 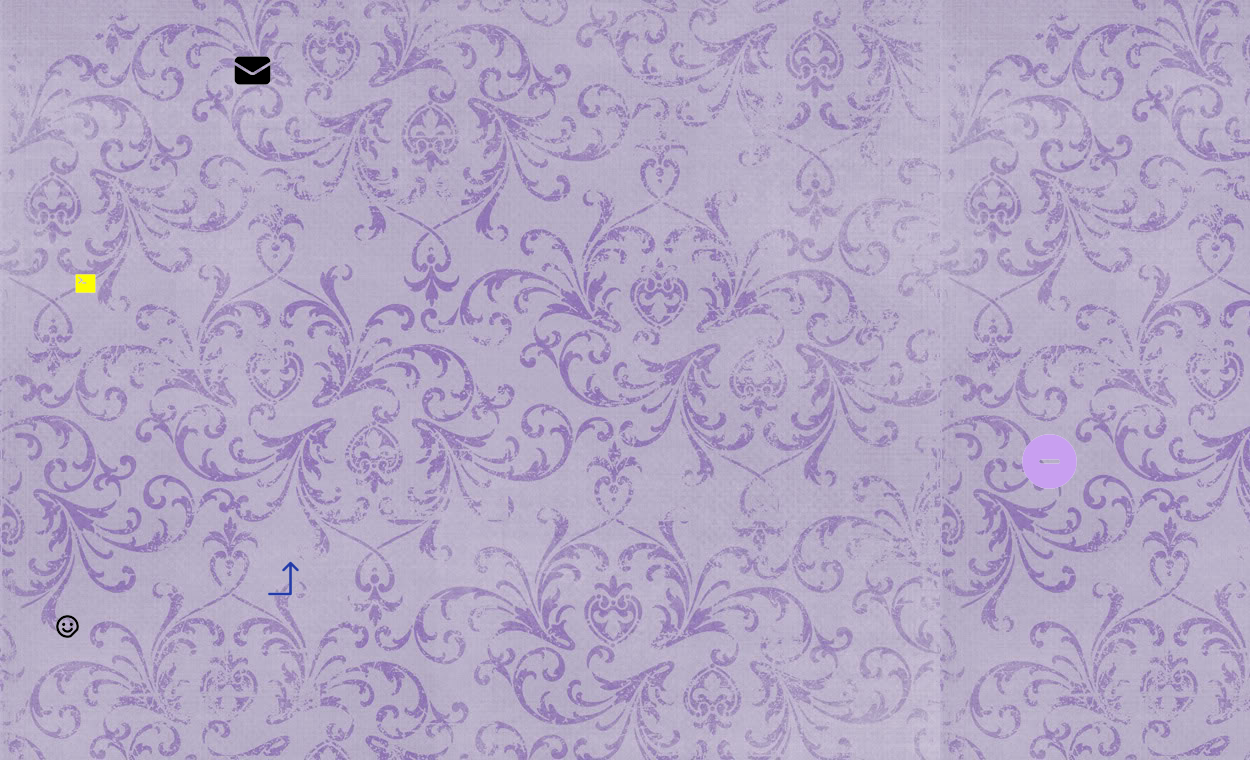 I want to click on open your inbox, so click(x=252, y=70).